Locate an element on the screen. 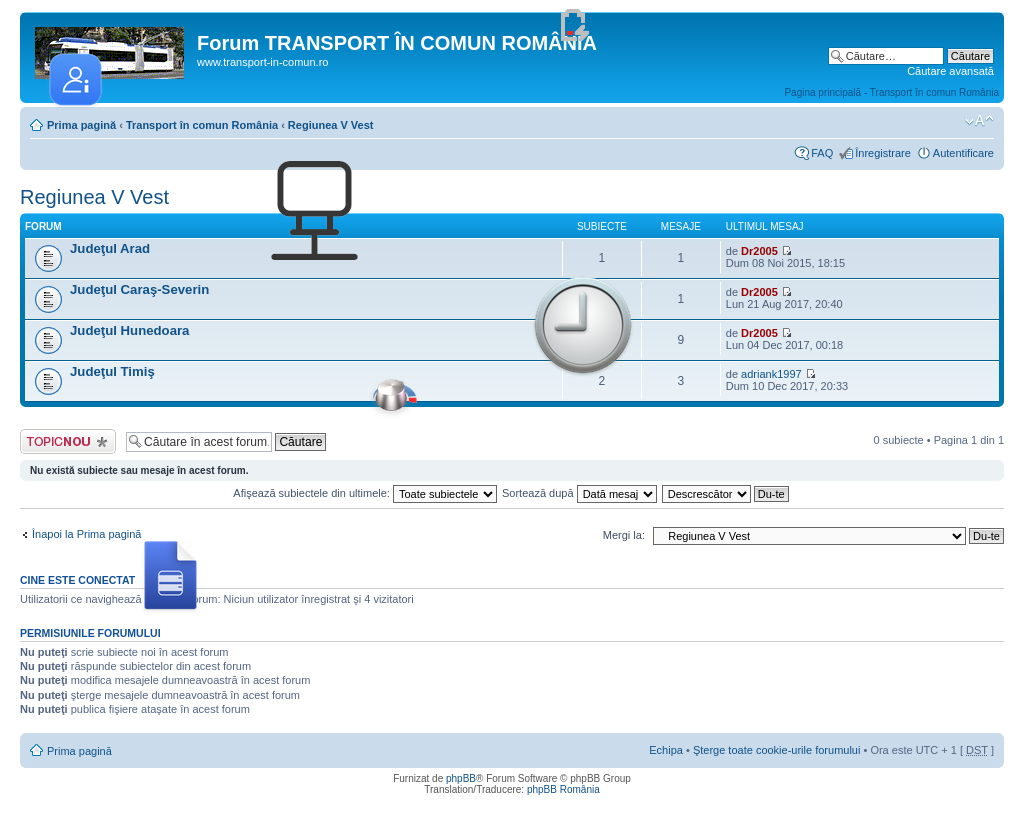  SMB network workgroup file type is located at coordinates (170, 576).